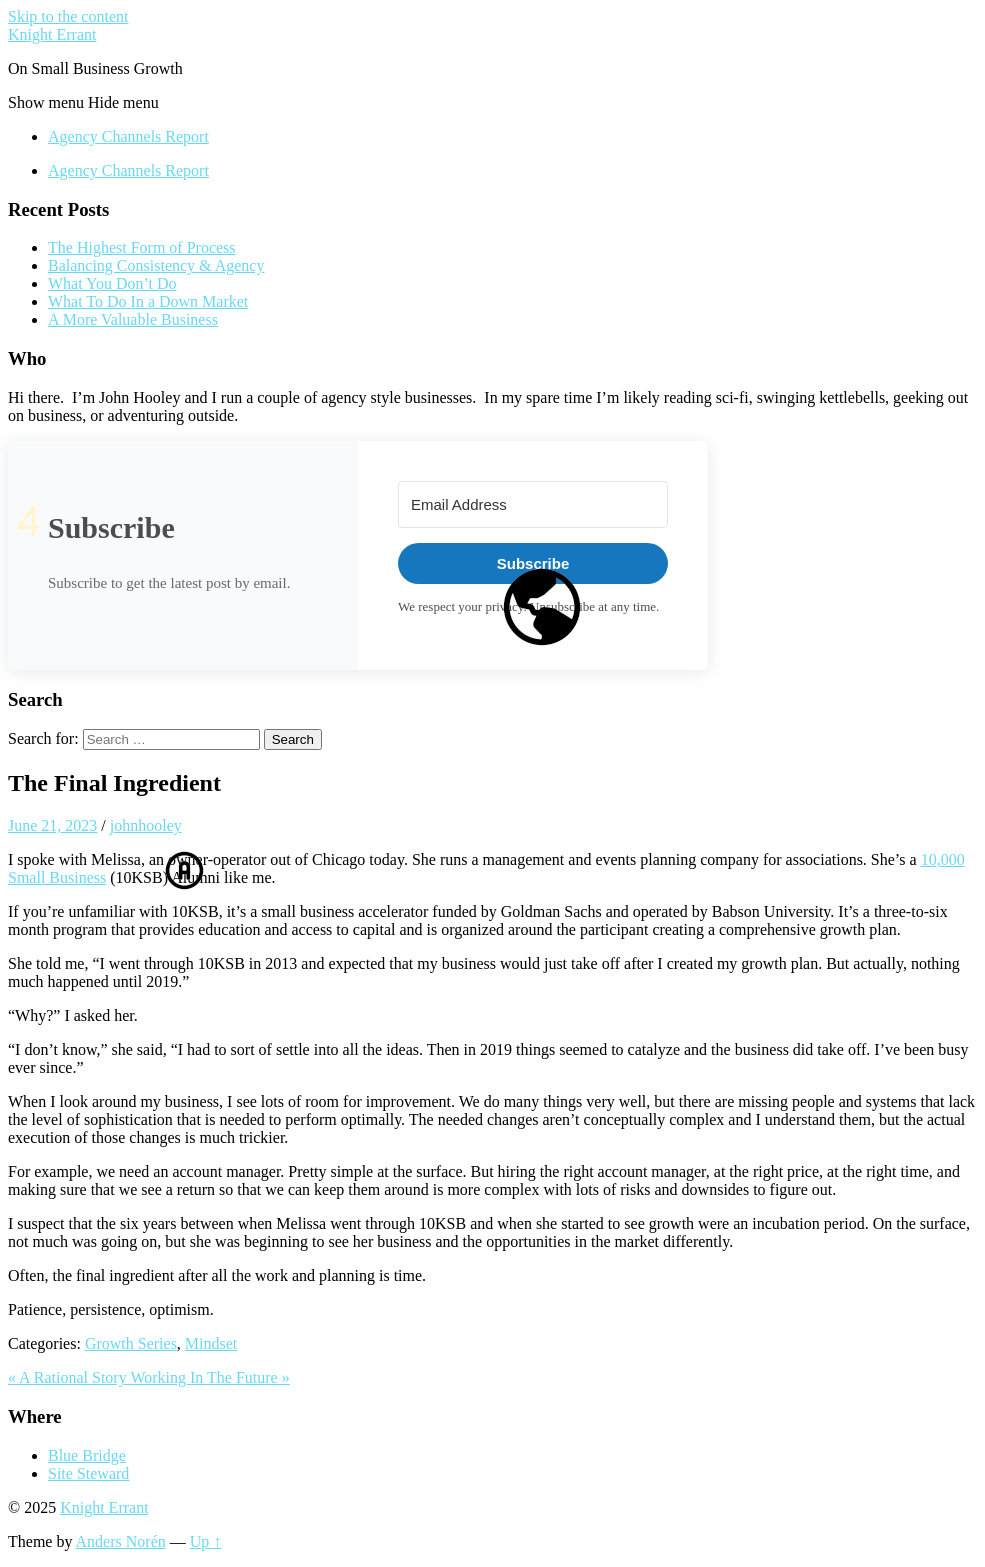 The image size is (985, 1567). I want to click on indicates step 4 in a multi-step process, so click(28, 520).